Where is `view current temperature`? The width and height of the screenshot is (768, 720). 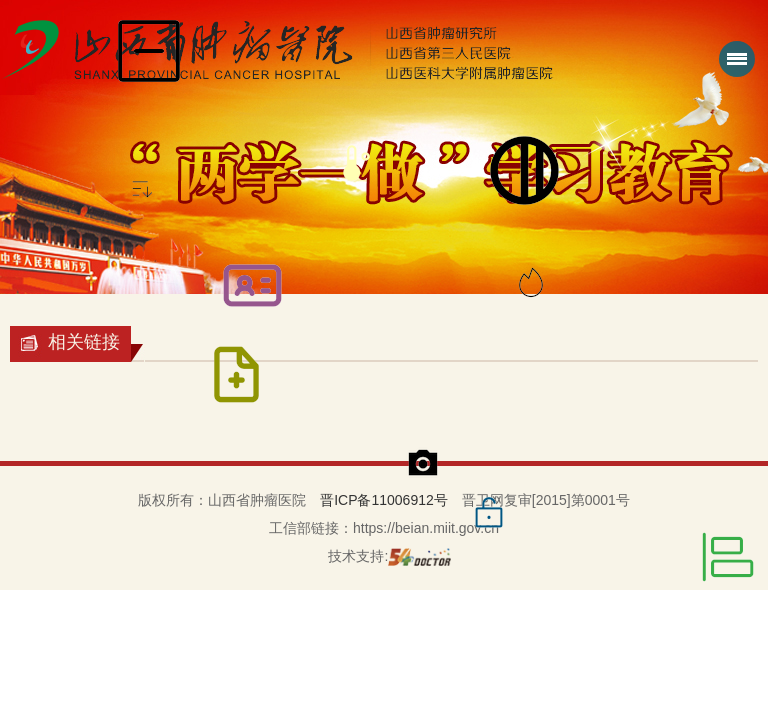 view current temperature is located at coordinates (353, 163).